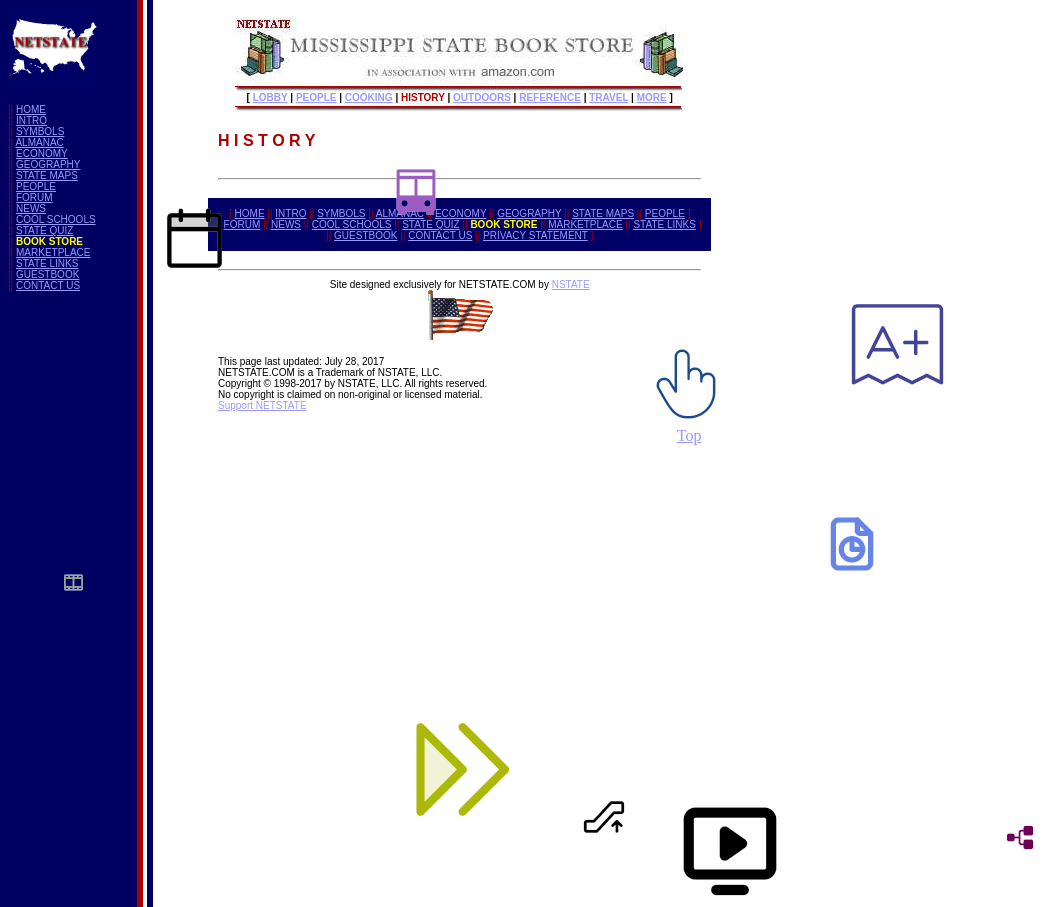 Image resolution: width=1043 pixels, height=907 pixels. Describe the element at coordinates (1021, 837) in the screenshot. I see `view hierarchical organization or folder structure` at that location.